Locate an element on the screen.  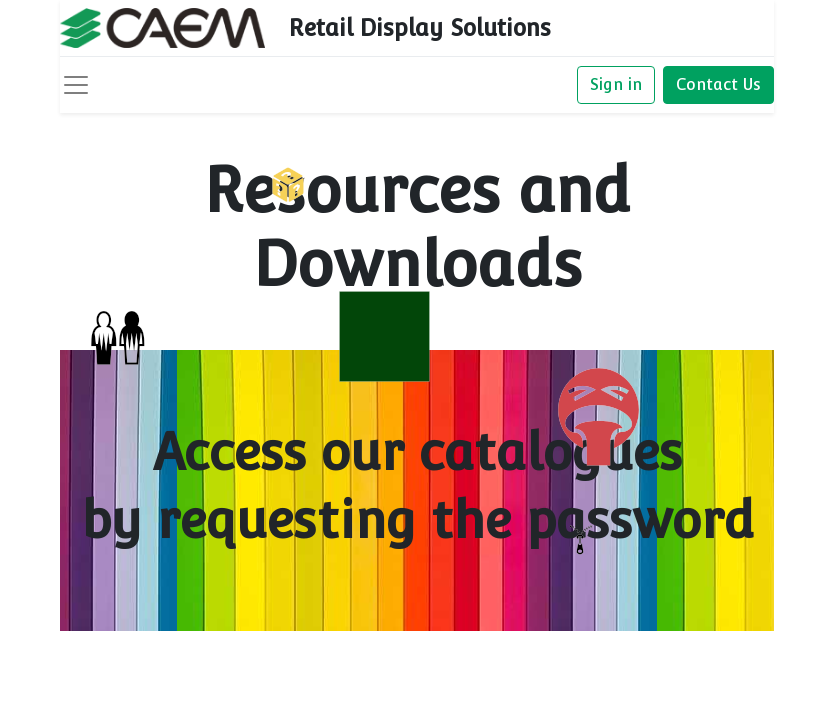
randomize or shuffle selection is located at coordinates (288, 185).